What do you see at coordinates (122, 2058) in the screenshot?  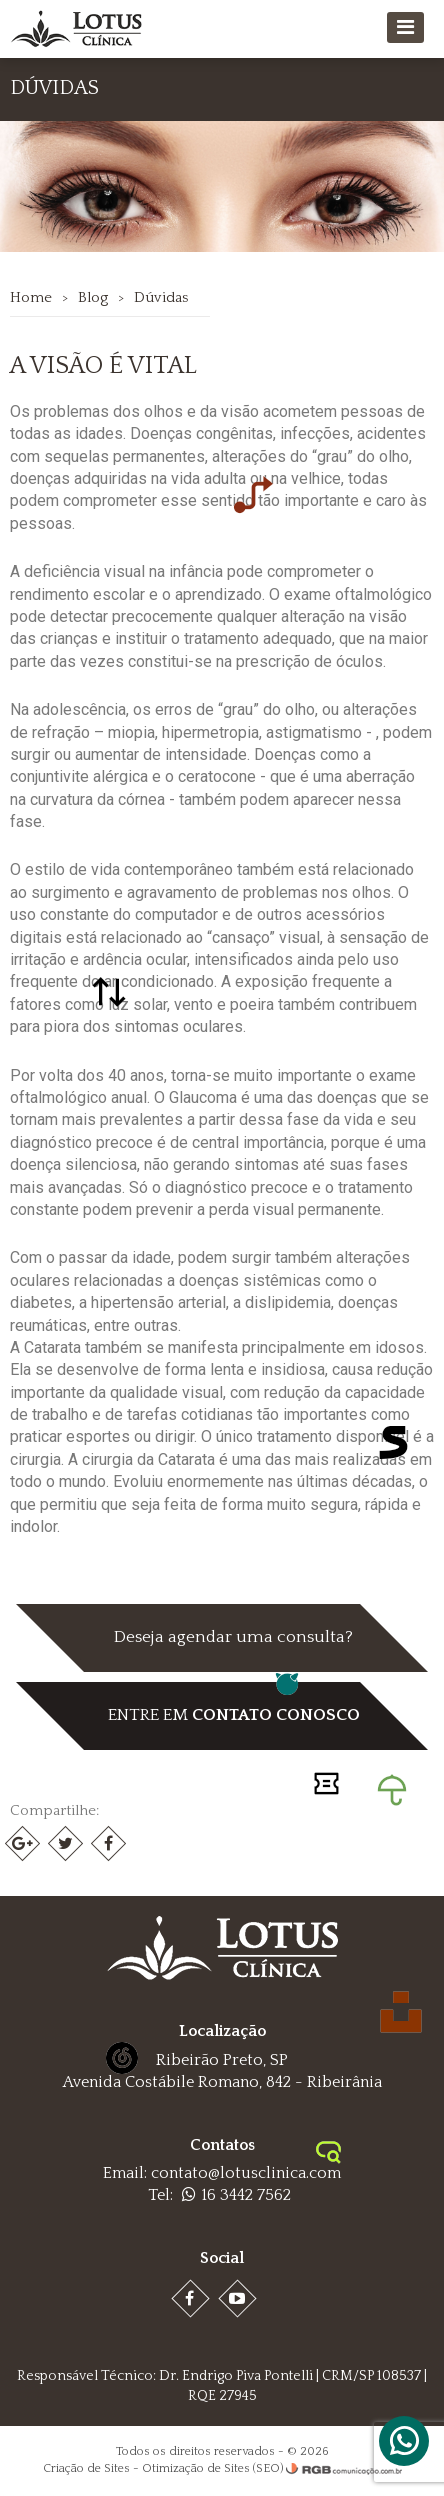 I see `open netease cloud music app` at bounding box center [122, 2058].